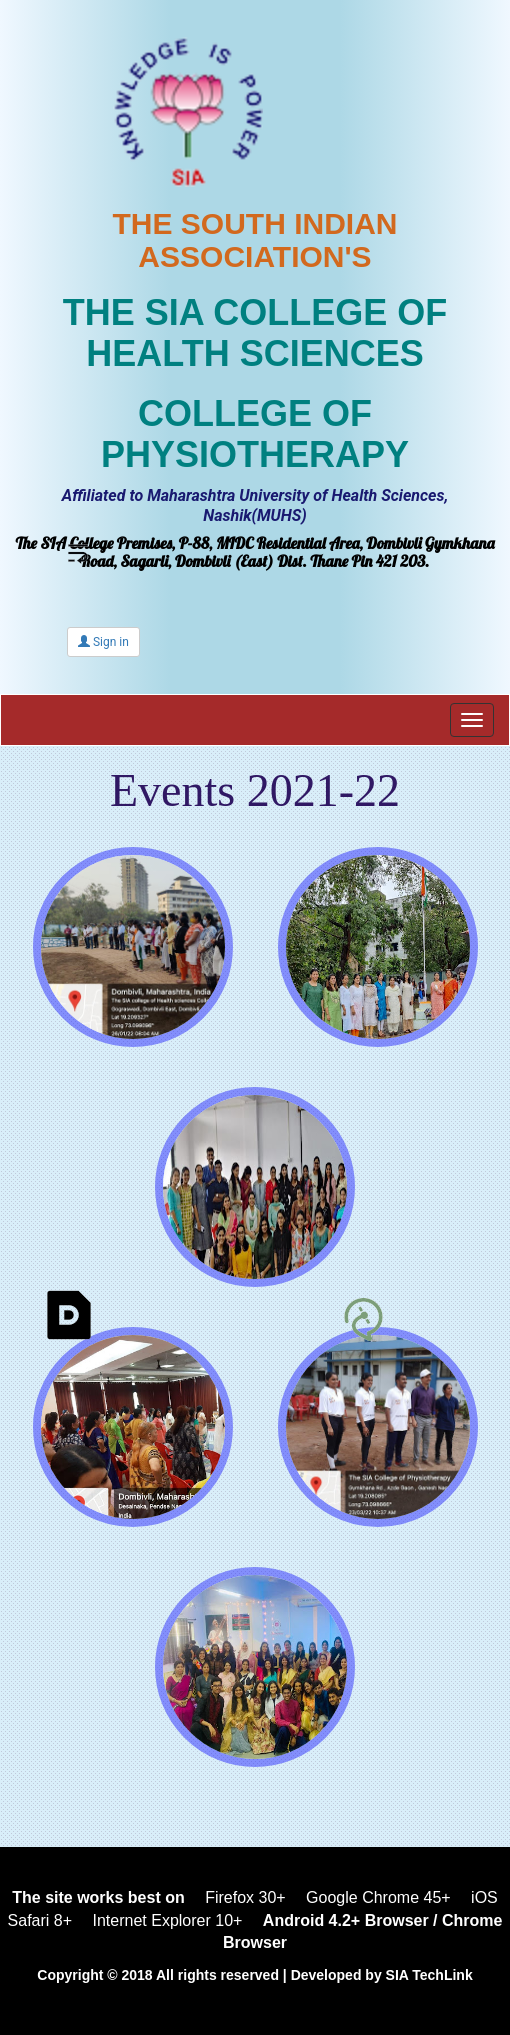 This screenshot has height=2035, width=510. I want to click on open or view a PDF document, so click(69, 1315).